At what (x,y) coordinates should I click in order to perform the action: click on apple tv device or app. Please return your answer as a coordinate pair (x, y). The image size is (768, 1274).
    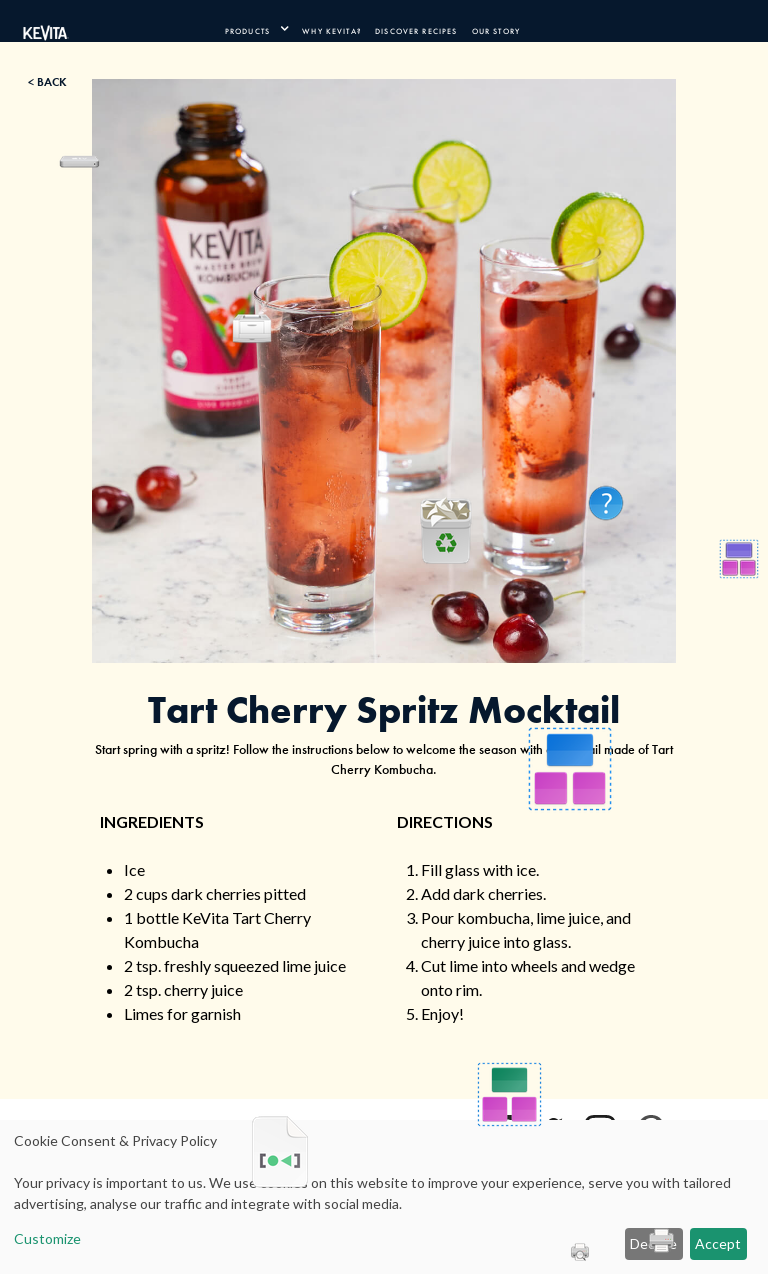
    Looking at the image, I should click on (79, 155).